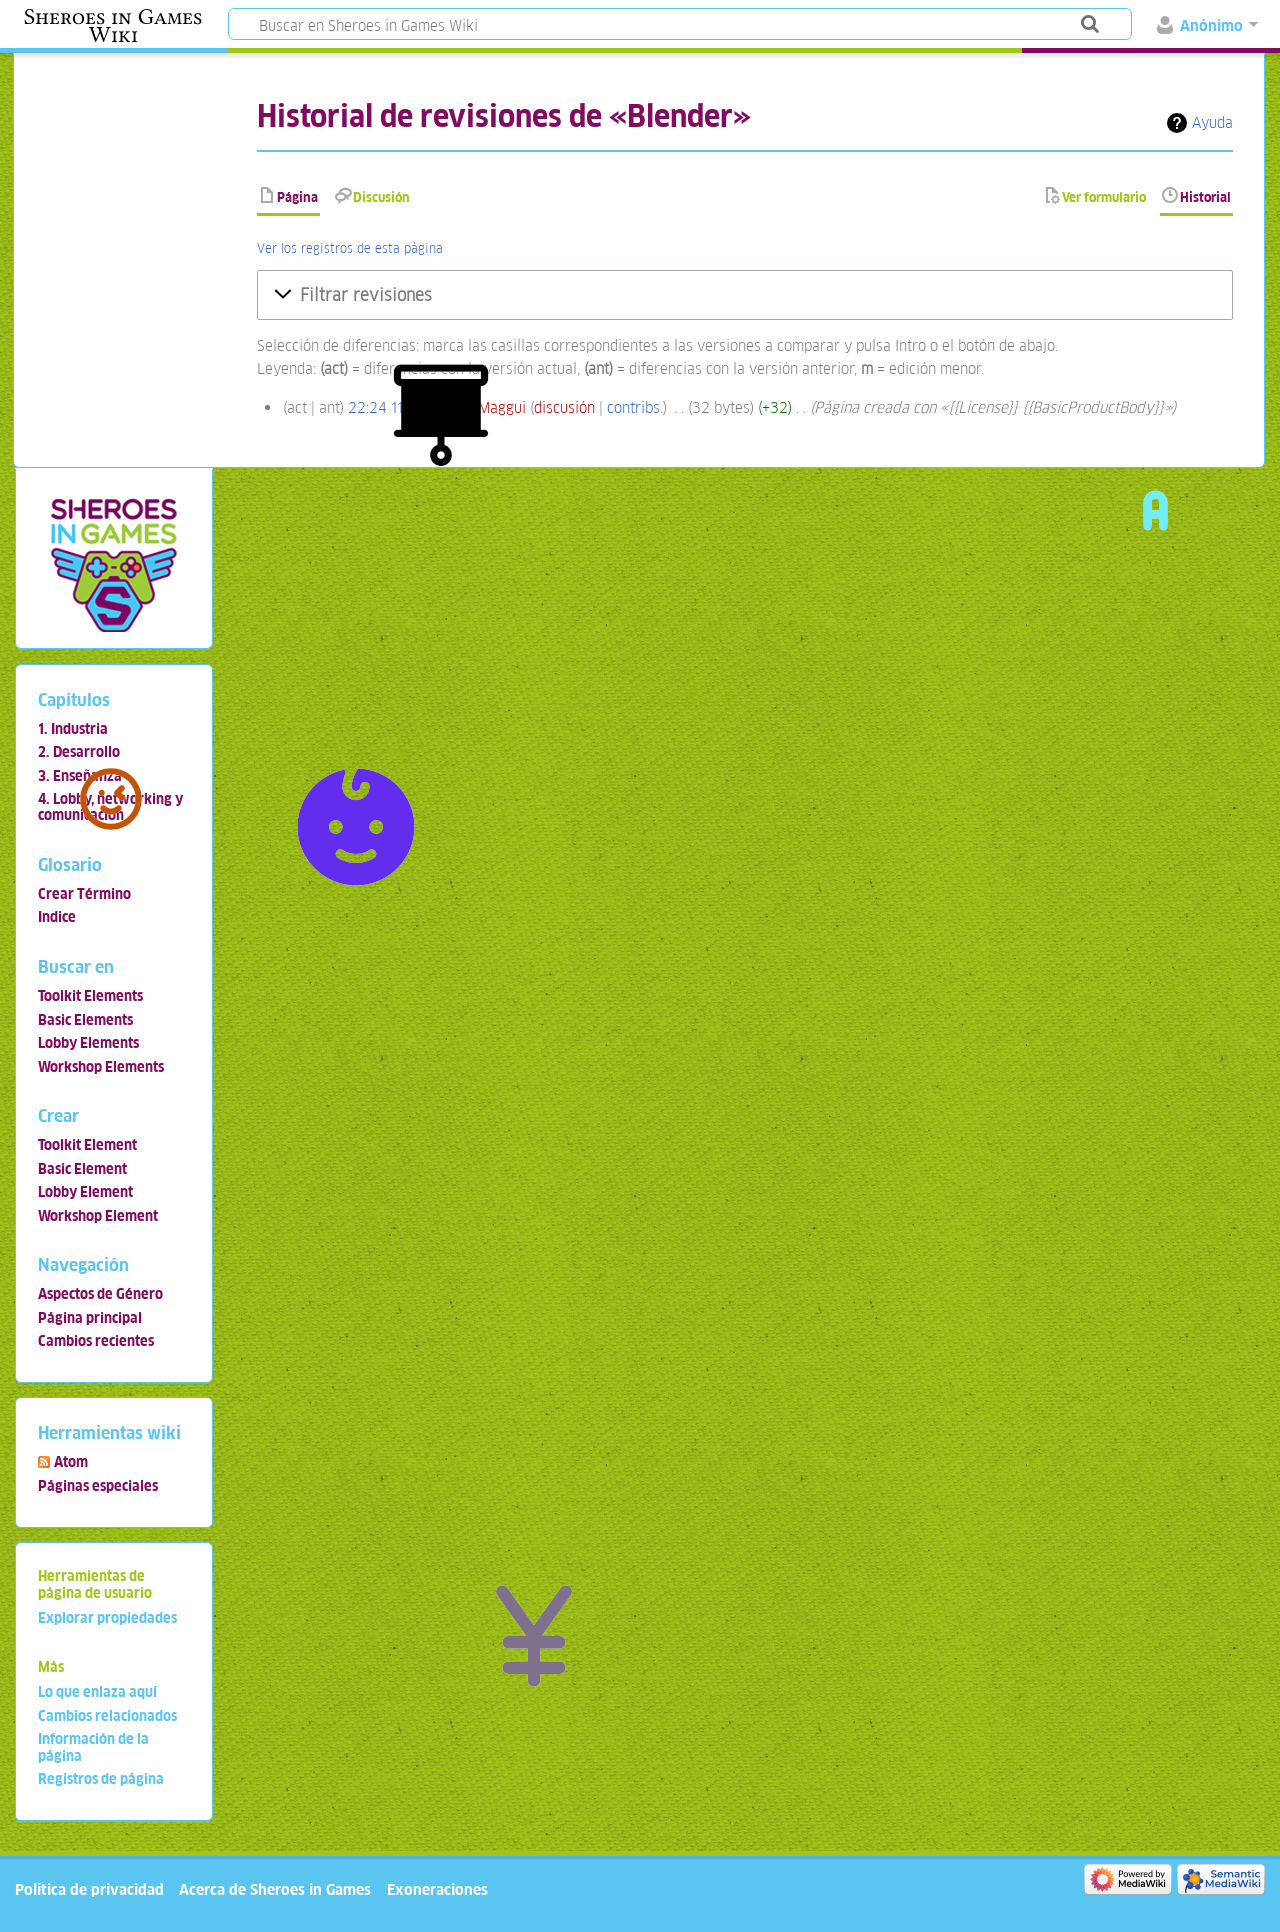 The image size is (1280, 1932). Describe the element at coordinates (534, 1636) in the screenshot. I see `select Japanese yen as currency` at that location.